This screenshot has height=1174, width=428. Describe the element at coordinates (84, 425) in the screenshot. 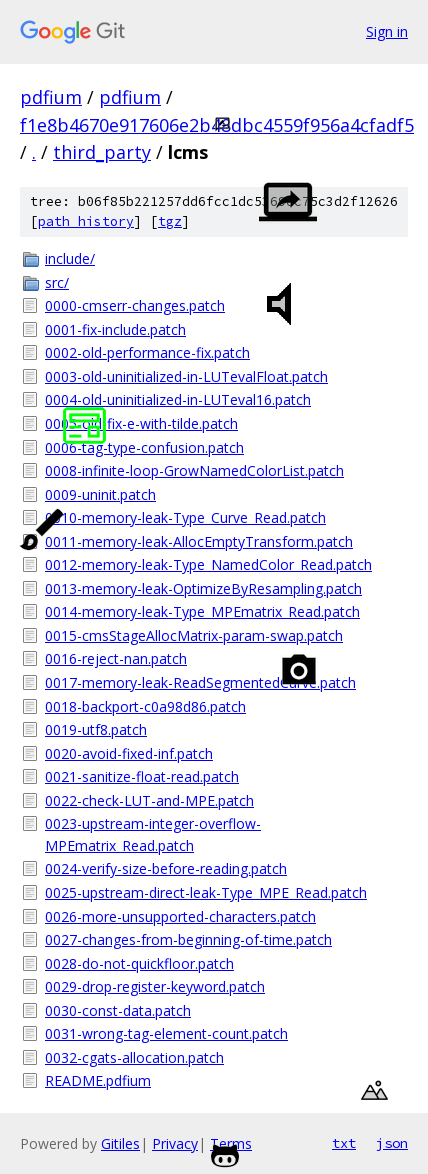

I see `preview a document or file` at that location.